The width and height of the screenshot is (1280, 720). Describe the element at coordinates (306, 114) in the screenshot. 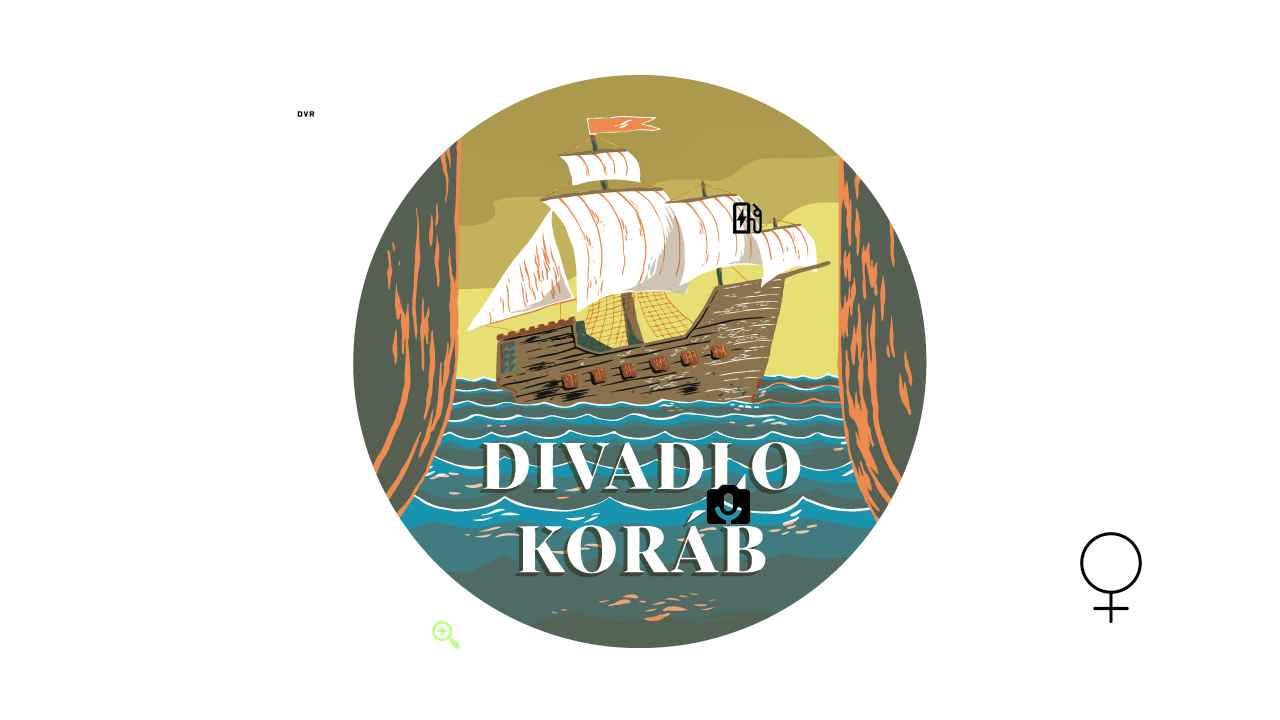

I see `access DVR recordings` at that location.